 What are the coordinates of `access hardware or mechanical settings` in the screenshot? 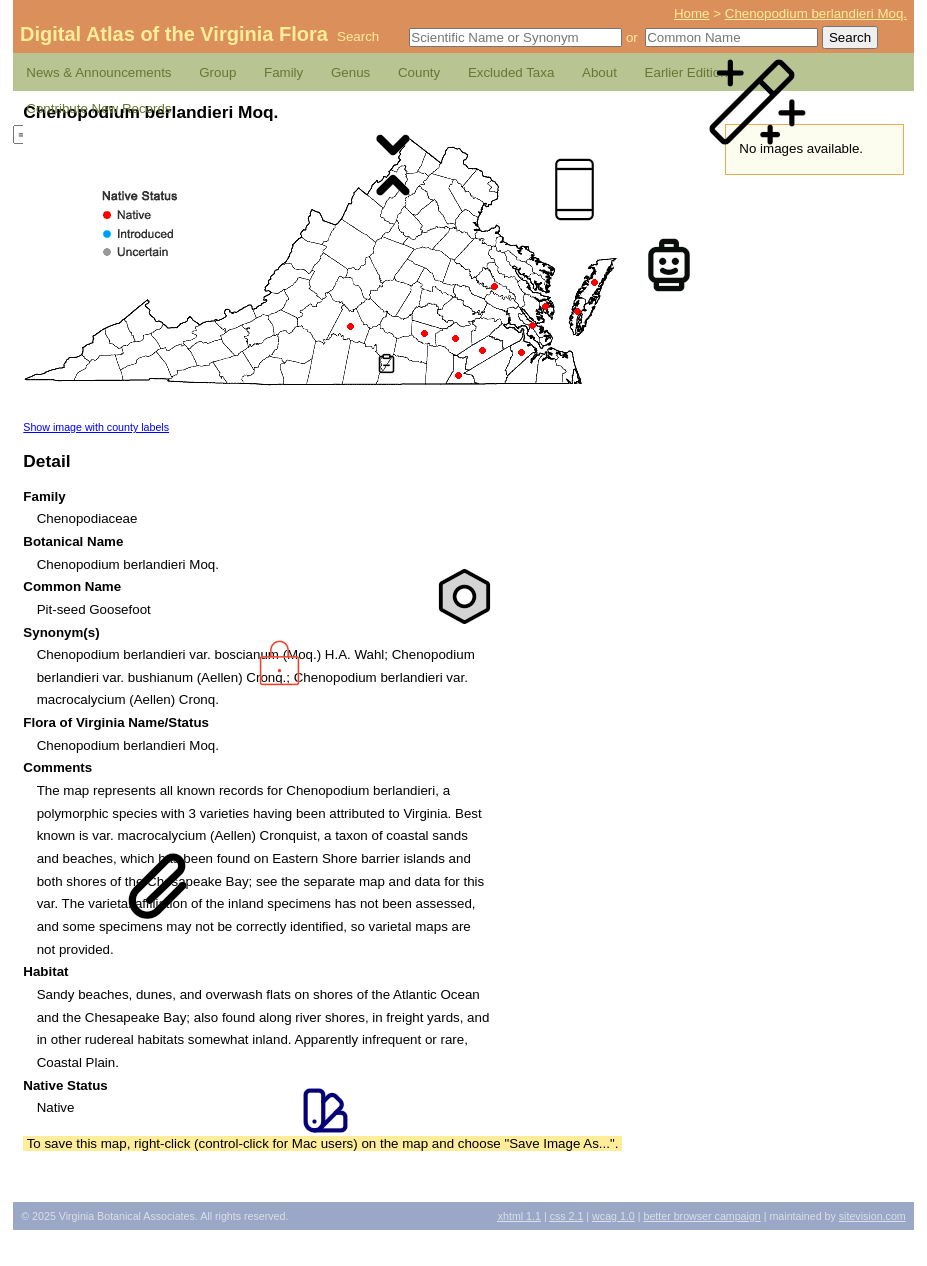 It's located at (464, 596).